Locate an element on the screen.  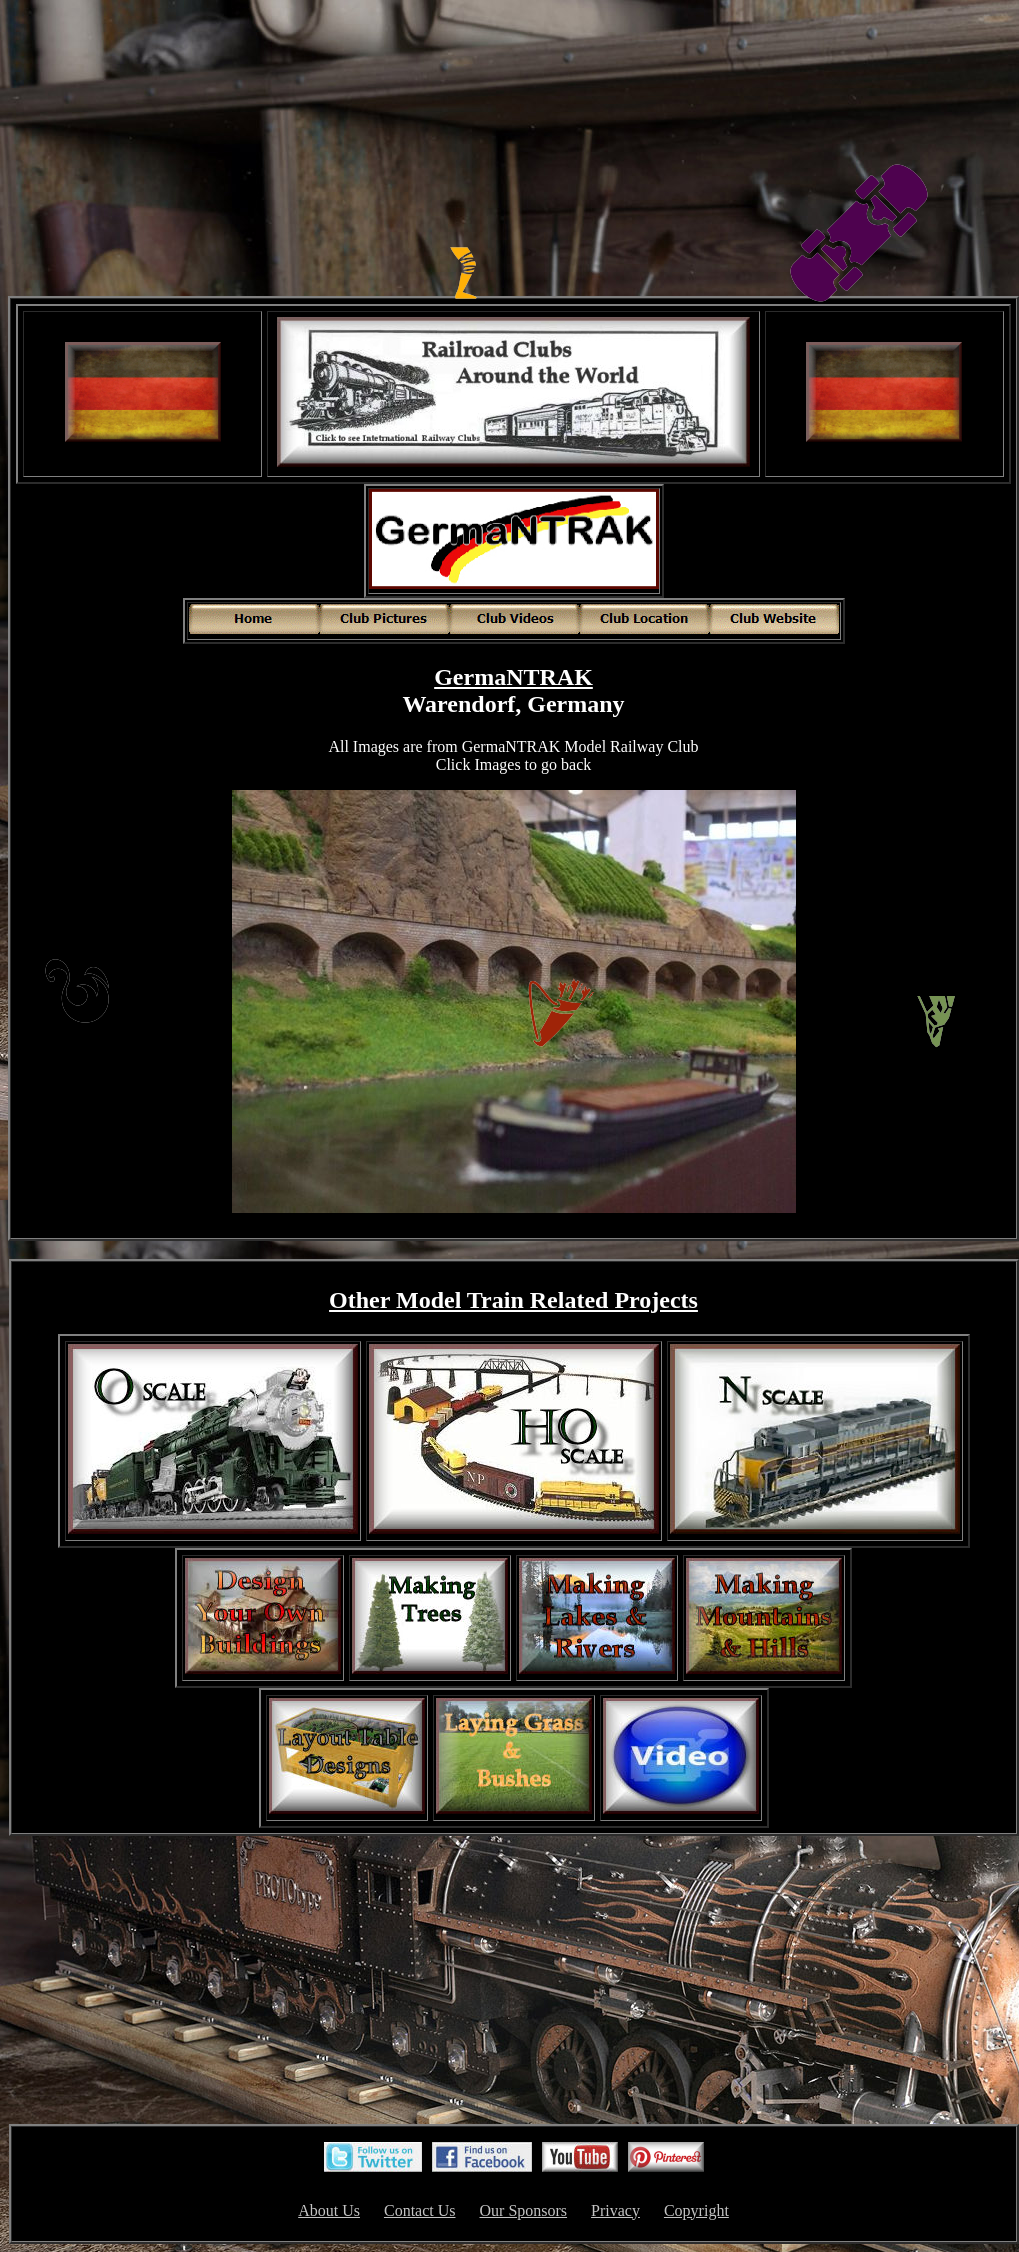
indicates cave or underground environment in game is located at coordinates (936, 1021).